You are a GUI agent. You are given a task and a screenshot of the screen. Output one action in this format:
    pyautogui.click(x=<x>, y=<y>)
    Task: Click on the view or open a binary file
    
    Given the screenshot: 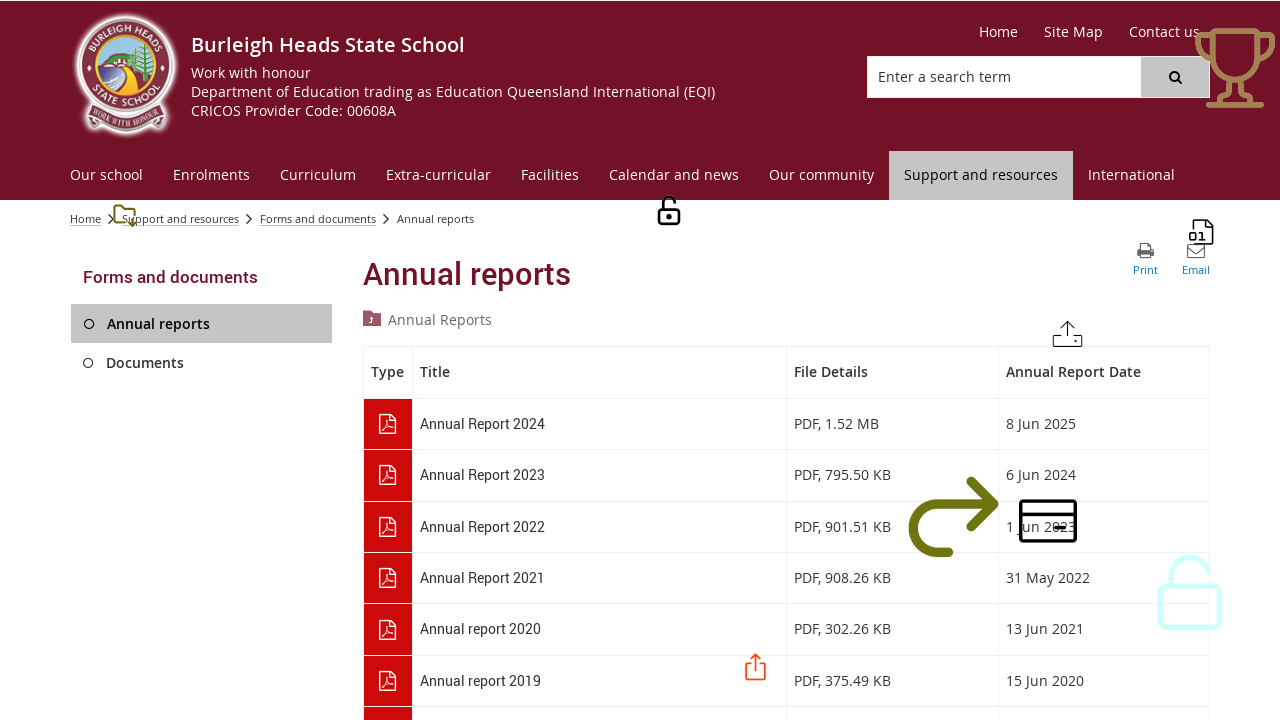 What is the action you would take?
    pyautogui.click(x=1203, y=232)
    